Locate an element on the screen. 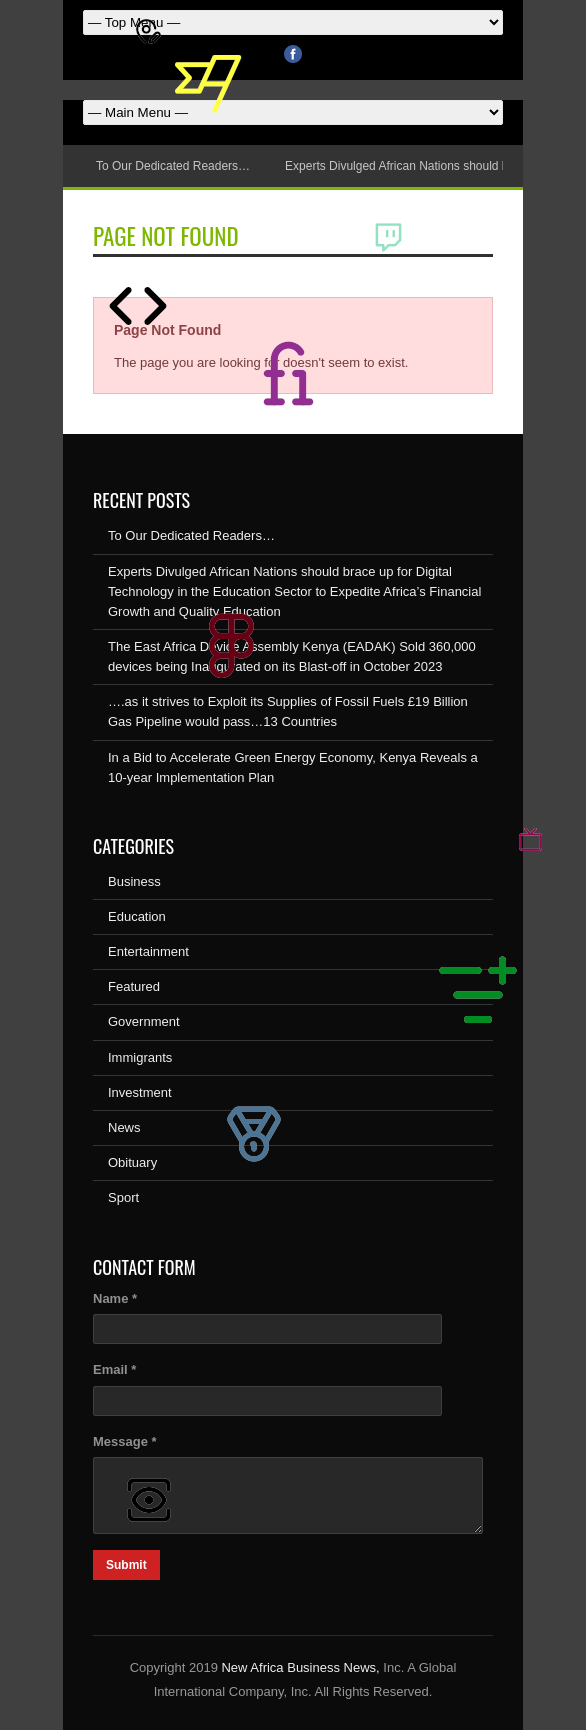 This screenshot has width=586, height=1730. view achievements or awards is located at coordinates (254, 1134).